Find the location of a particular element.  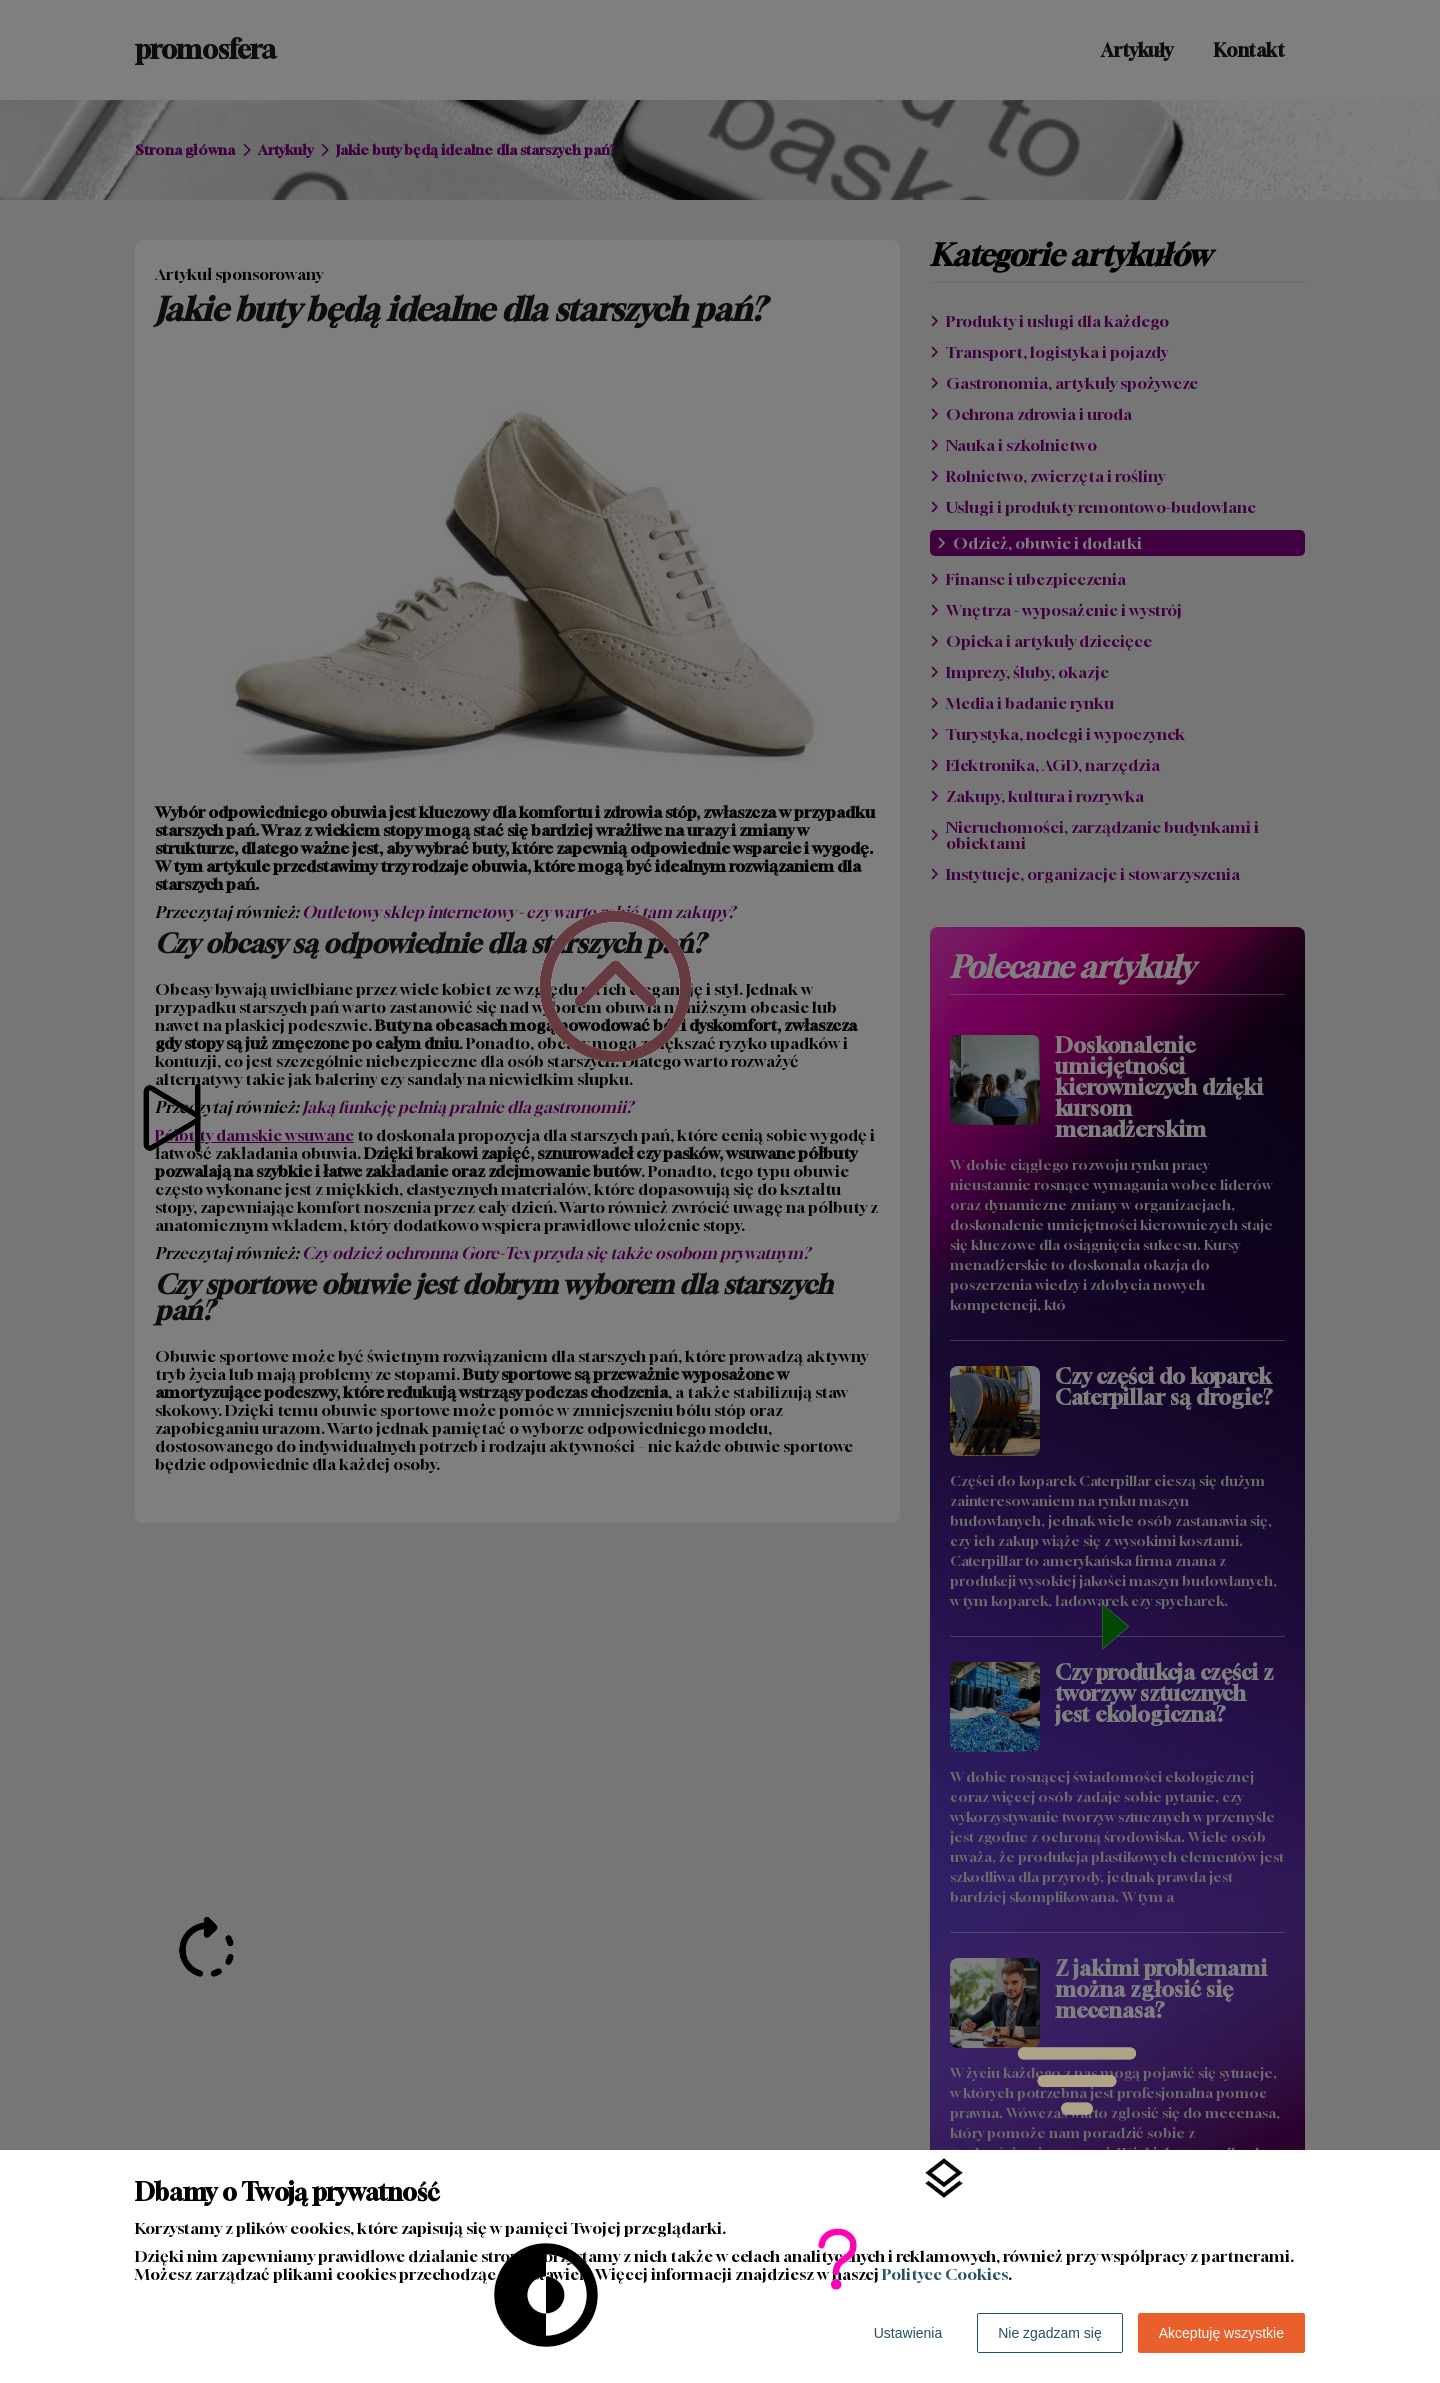

scroll to top of page is located at coordinates (615, 986).